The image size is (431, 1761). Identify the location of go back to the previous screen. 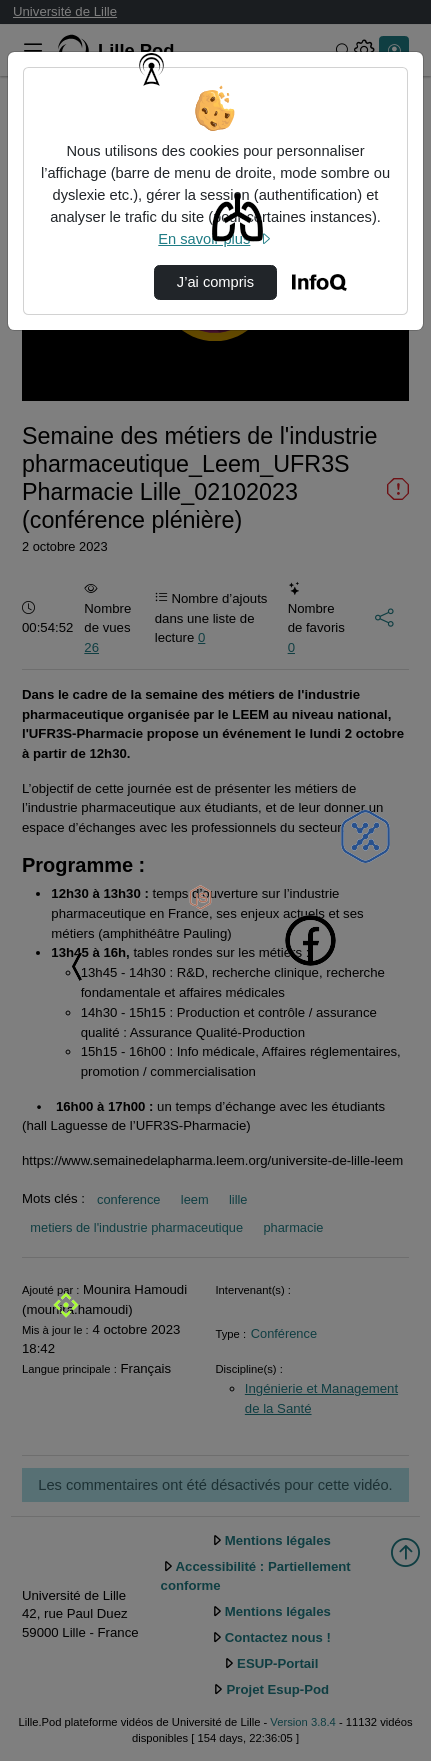
(77, 966).